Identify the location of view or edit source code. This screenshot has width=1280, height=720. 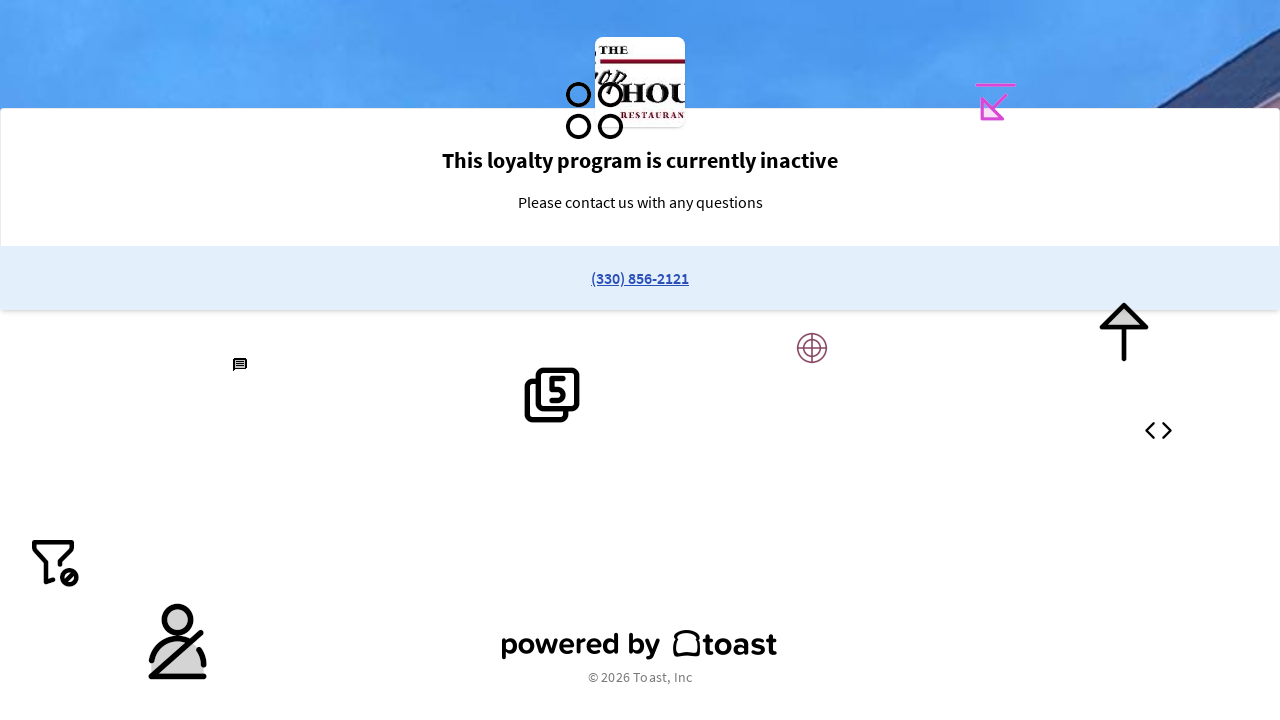
(1158, 430).